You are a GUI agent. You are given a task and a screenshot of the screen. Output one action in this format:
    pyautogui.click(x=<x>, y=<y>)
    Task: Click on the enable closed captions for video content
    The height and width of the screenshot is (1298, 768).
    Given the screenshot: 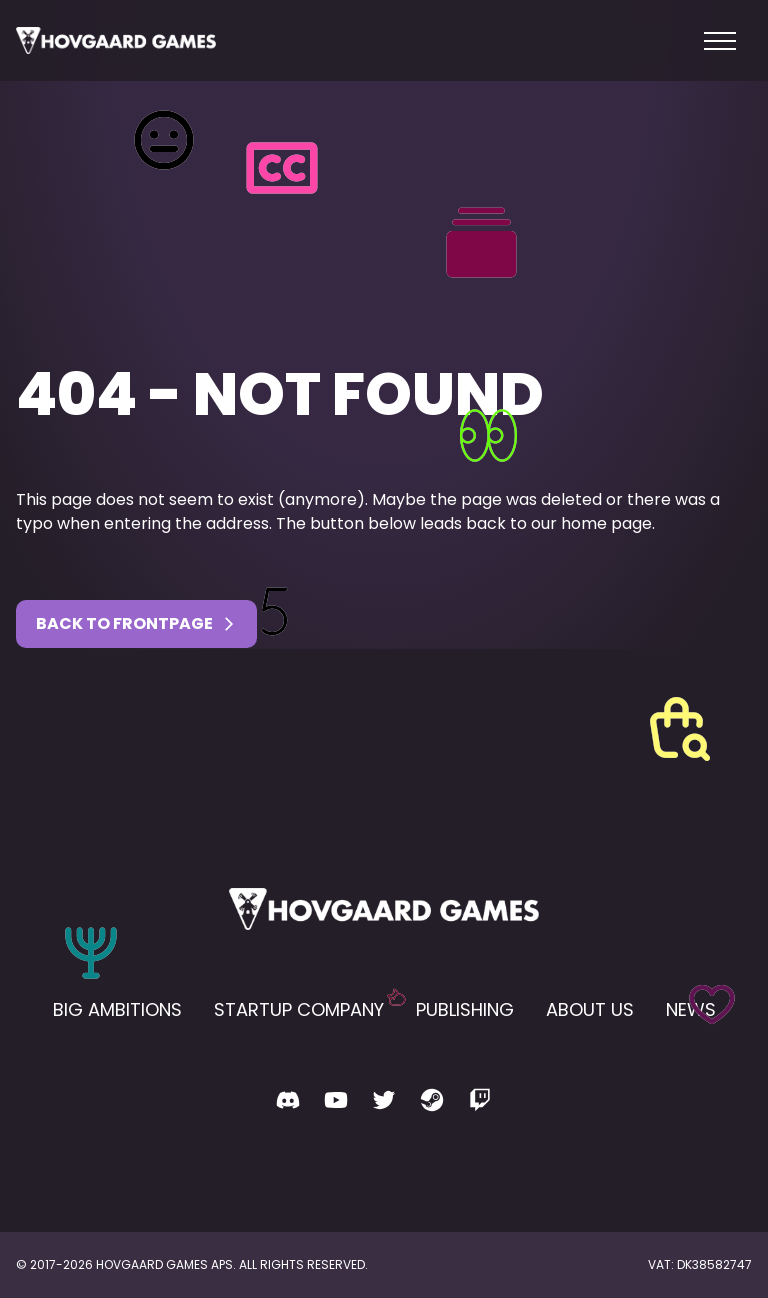 What is the action you would take?
    pyautogui.click(x=282, y=168)
    